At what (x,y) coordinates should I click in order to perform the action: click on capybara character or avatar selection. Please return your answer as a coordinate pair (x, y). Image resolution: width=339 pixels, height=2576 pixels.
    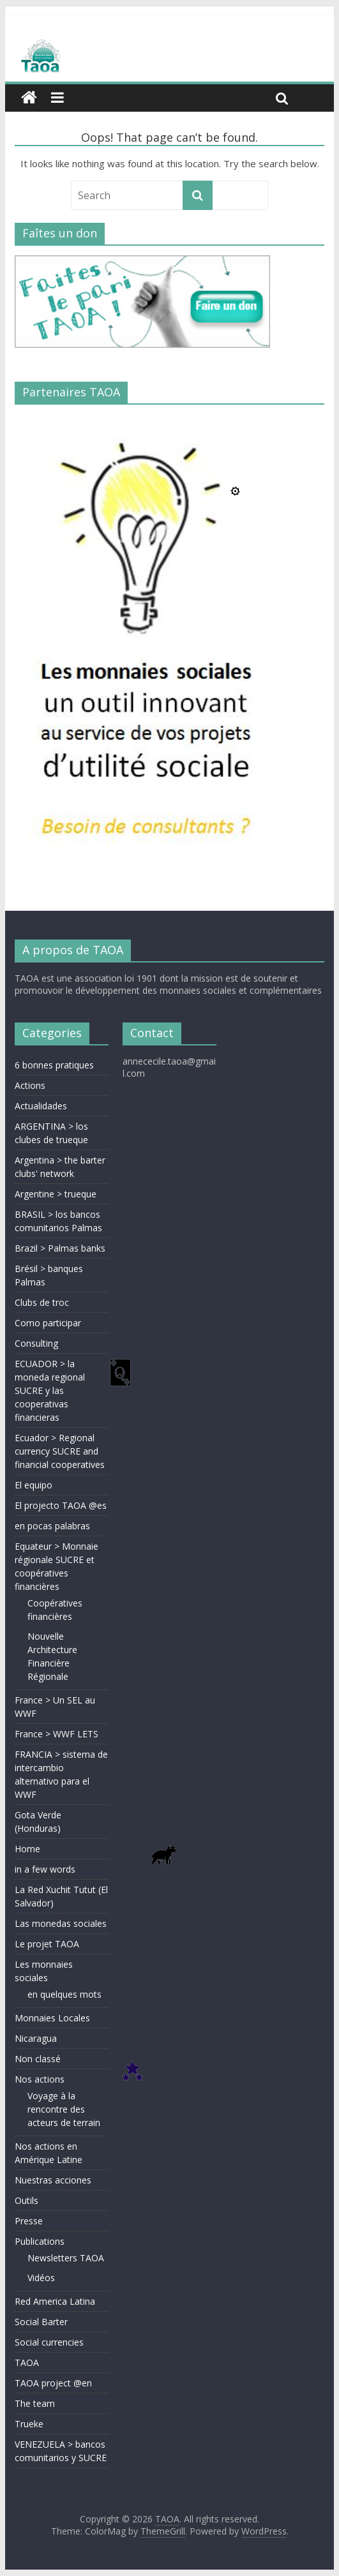
    Looking at the image, I should click on (163, 1855).